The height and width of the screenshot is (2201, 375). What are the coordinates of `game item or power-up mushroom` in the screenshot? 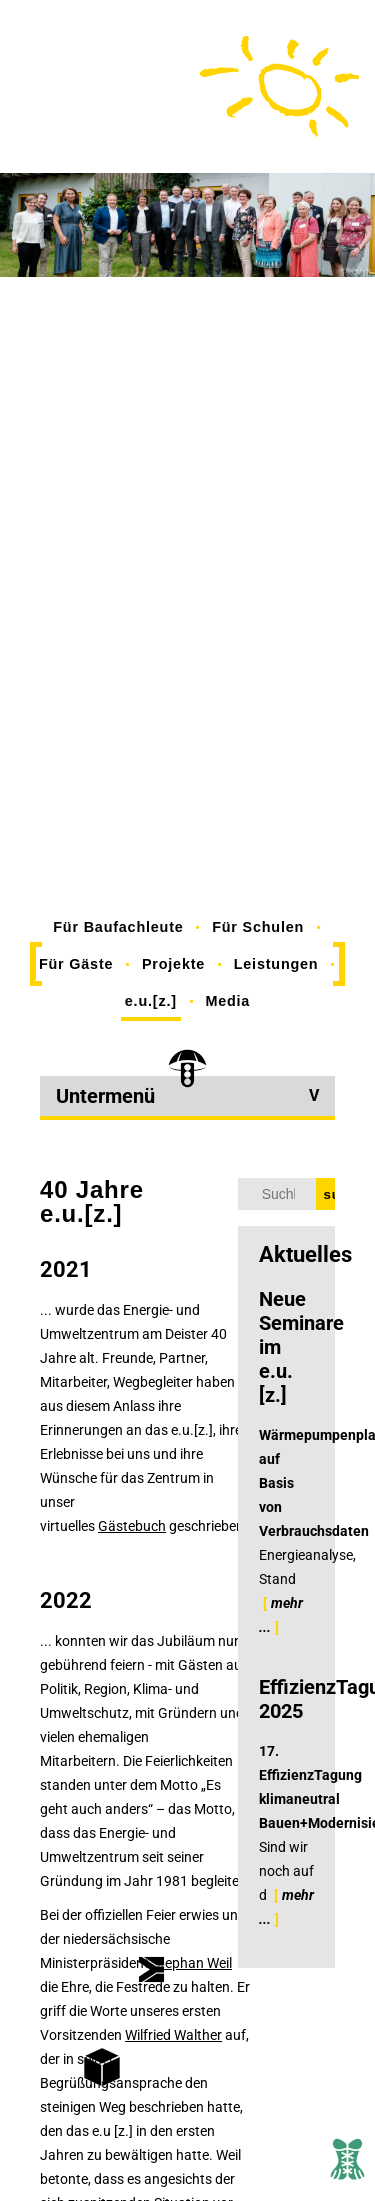 It's located at (187, 1068).